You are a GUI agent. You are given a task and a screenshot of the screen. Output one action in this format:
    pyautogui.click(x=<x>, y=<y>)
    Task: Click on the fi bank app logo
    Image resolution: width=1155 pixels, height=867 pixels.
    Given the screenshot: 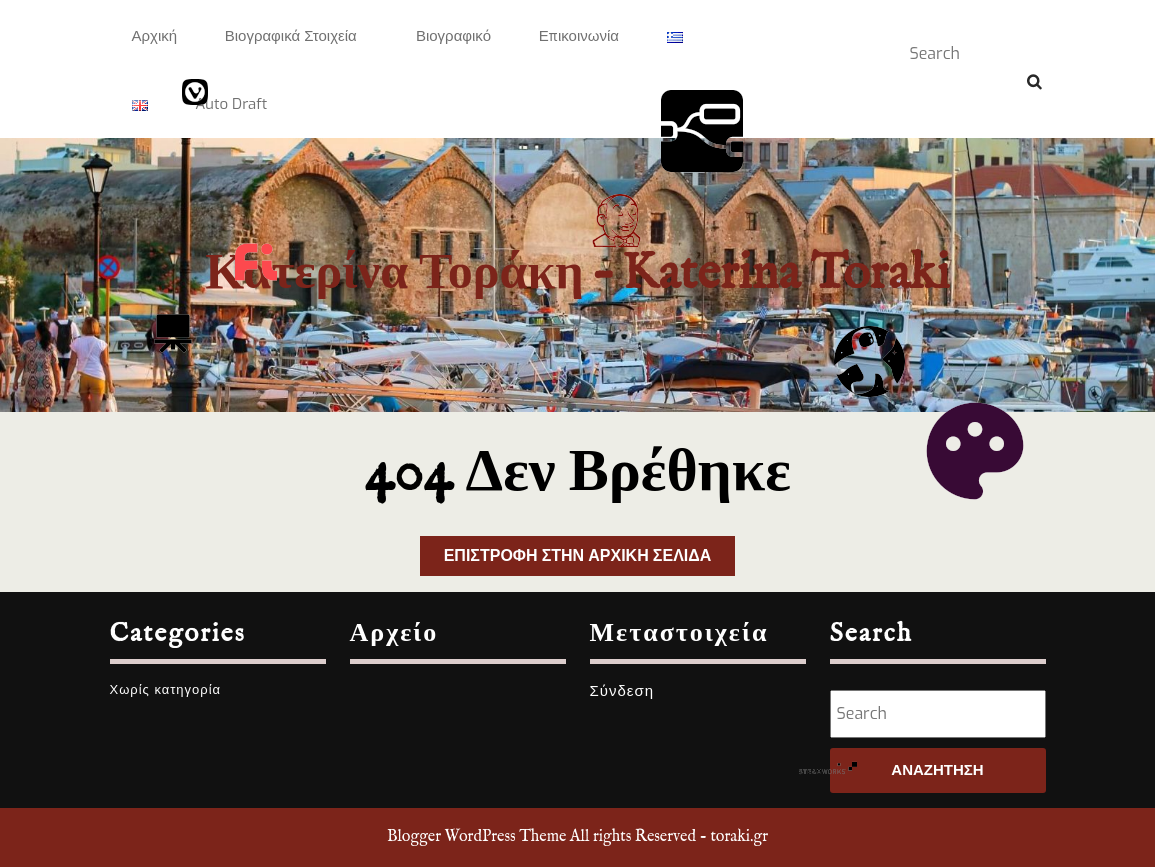 What is the action you would take?
    pyautogui.click(x=256, y=262)
    